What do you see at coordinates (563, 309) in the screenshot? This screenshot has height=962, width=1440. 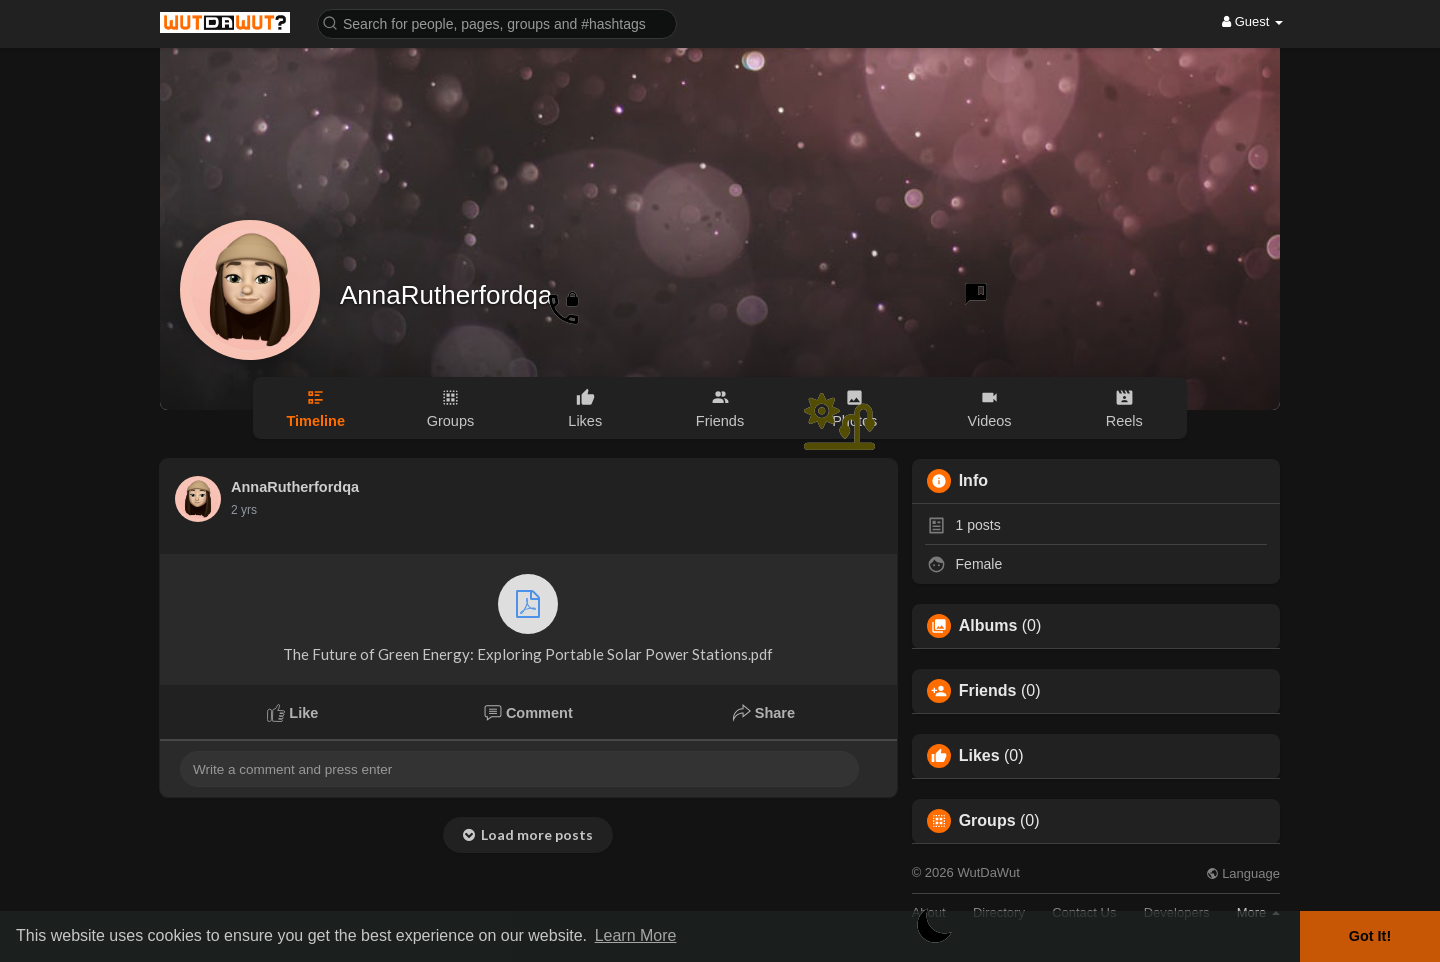 I see `indicates phone or call features are locked` at bounding box center [563, 309].